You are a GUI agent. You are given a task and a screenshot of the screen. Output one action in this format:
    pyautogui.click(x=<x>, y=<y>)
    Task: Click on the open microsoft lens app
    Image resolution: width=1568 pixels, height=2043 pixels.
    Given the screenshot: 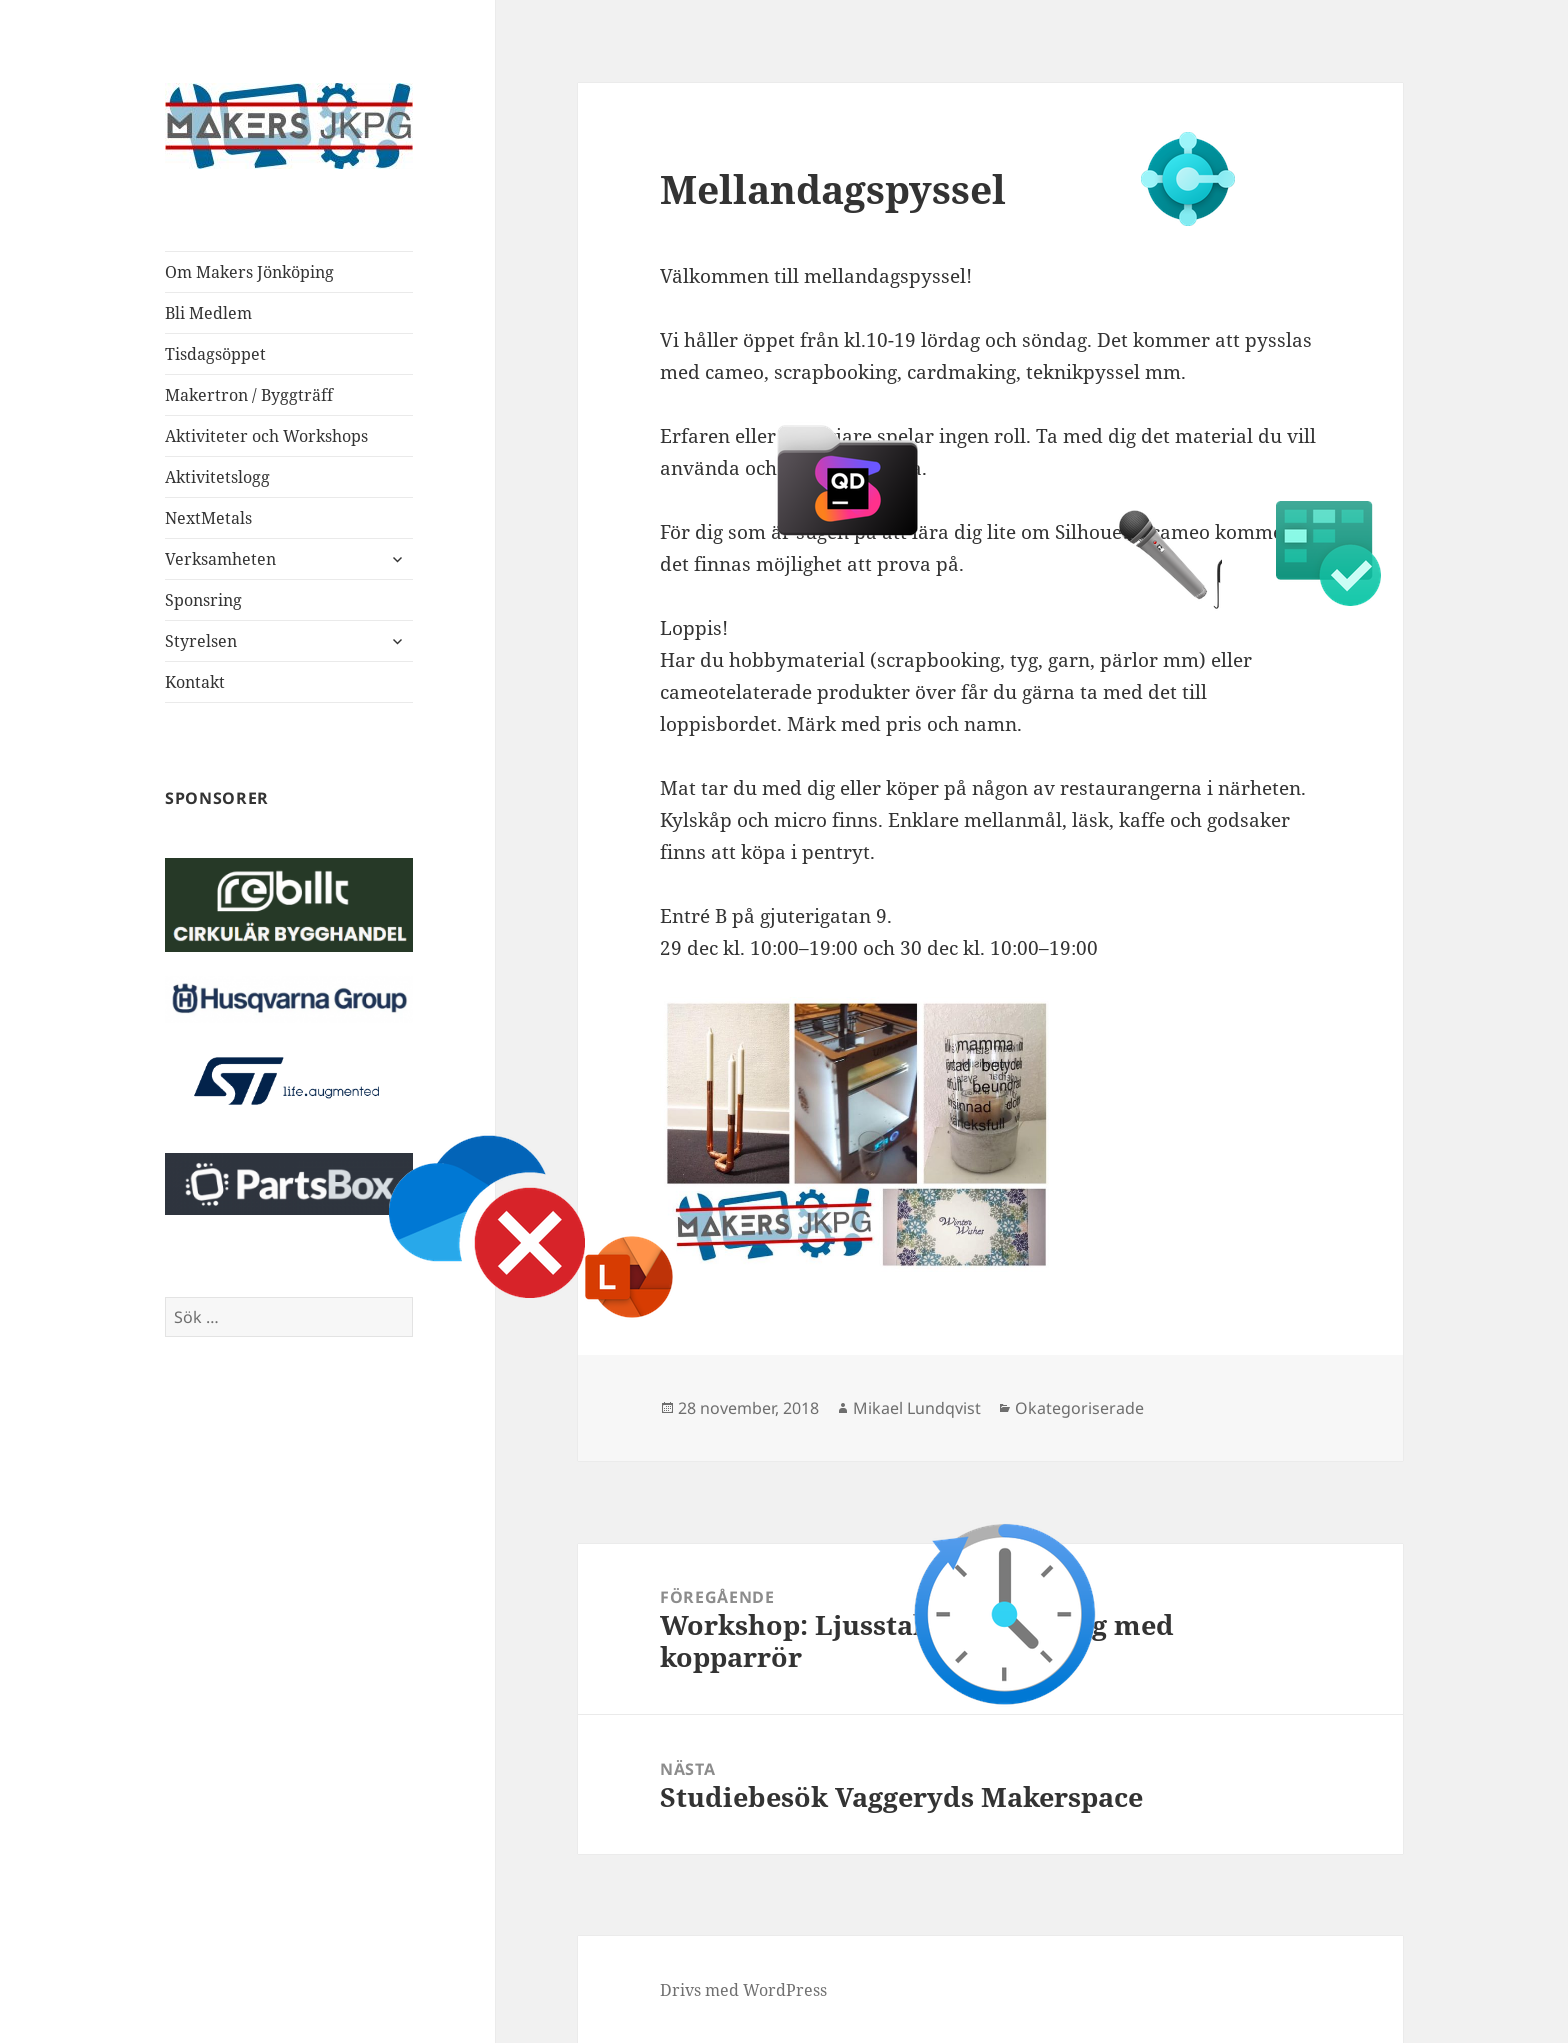 What is the action you would take?
    pyautogui.click(x=629, y=1277)
    